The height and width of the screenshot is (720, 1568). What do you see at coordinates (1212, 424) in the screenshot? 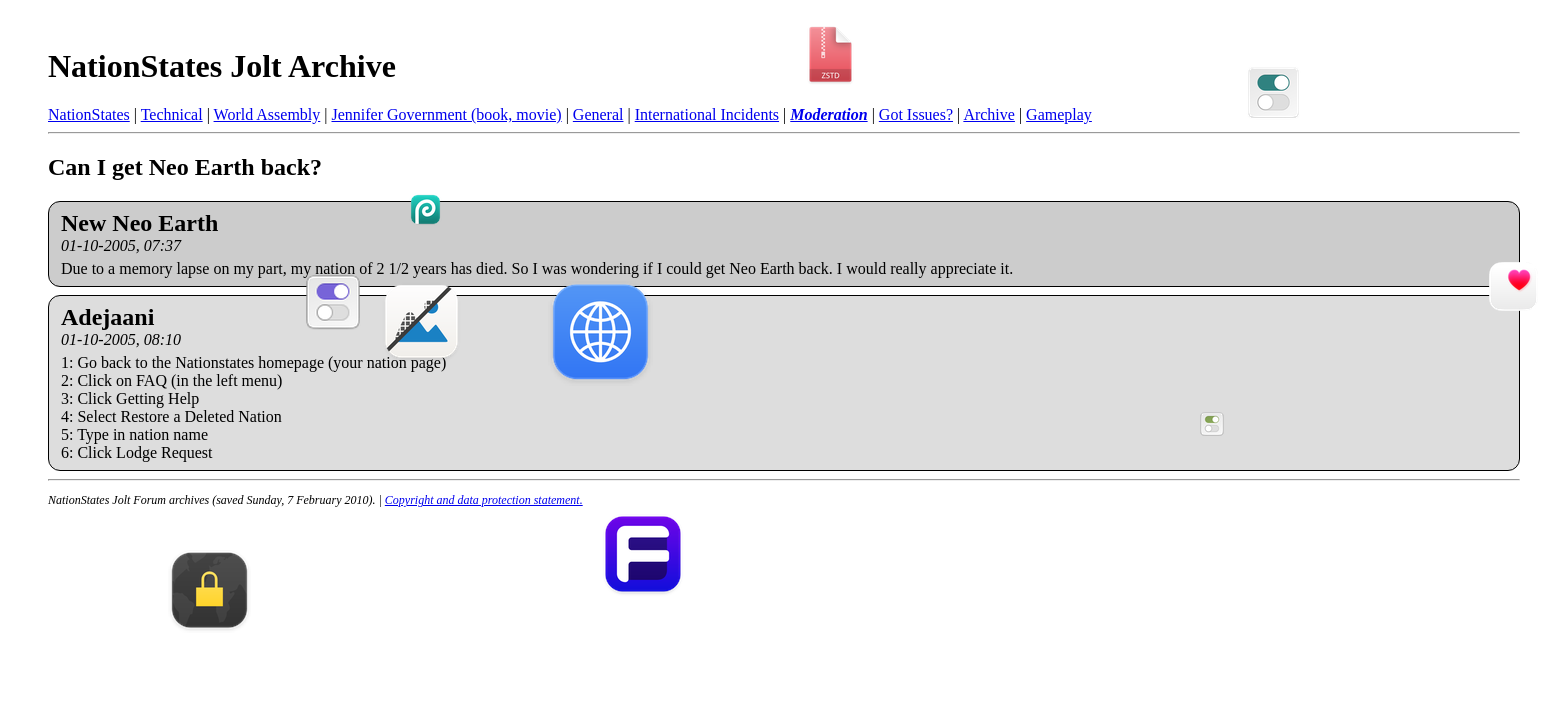
I see `open system tweaks or settings customization` at bounding box center [1212, 424].